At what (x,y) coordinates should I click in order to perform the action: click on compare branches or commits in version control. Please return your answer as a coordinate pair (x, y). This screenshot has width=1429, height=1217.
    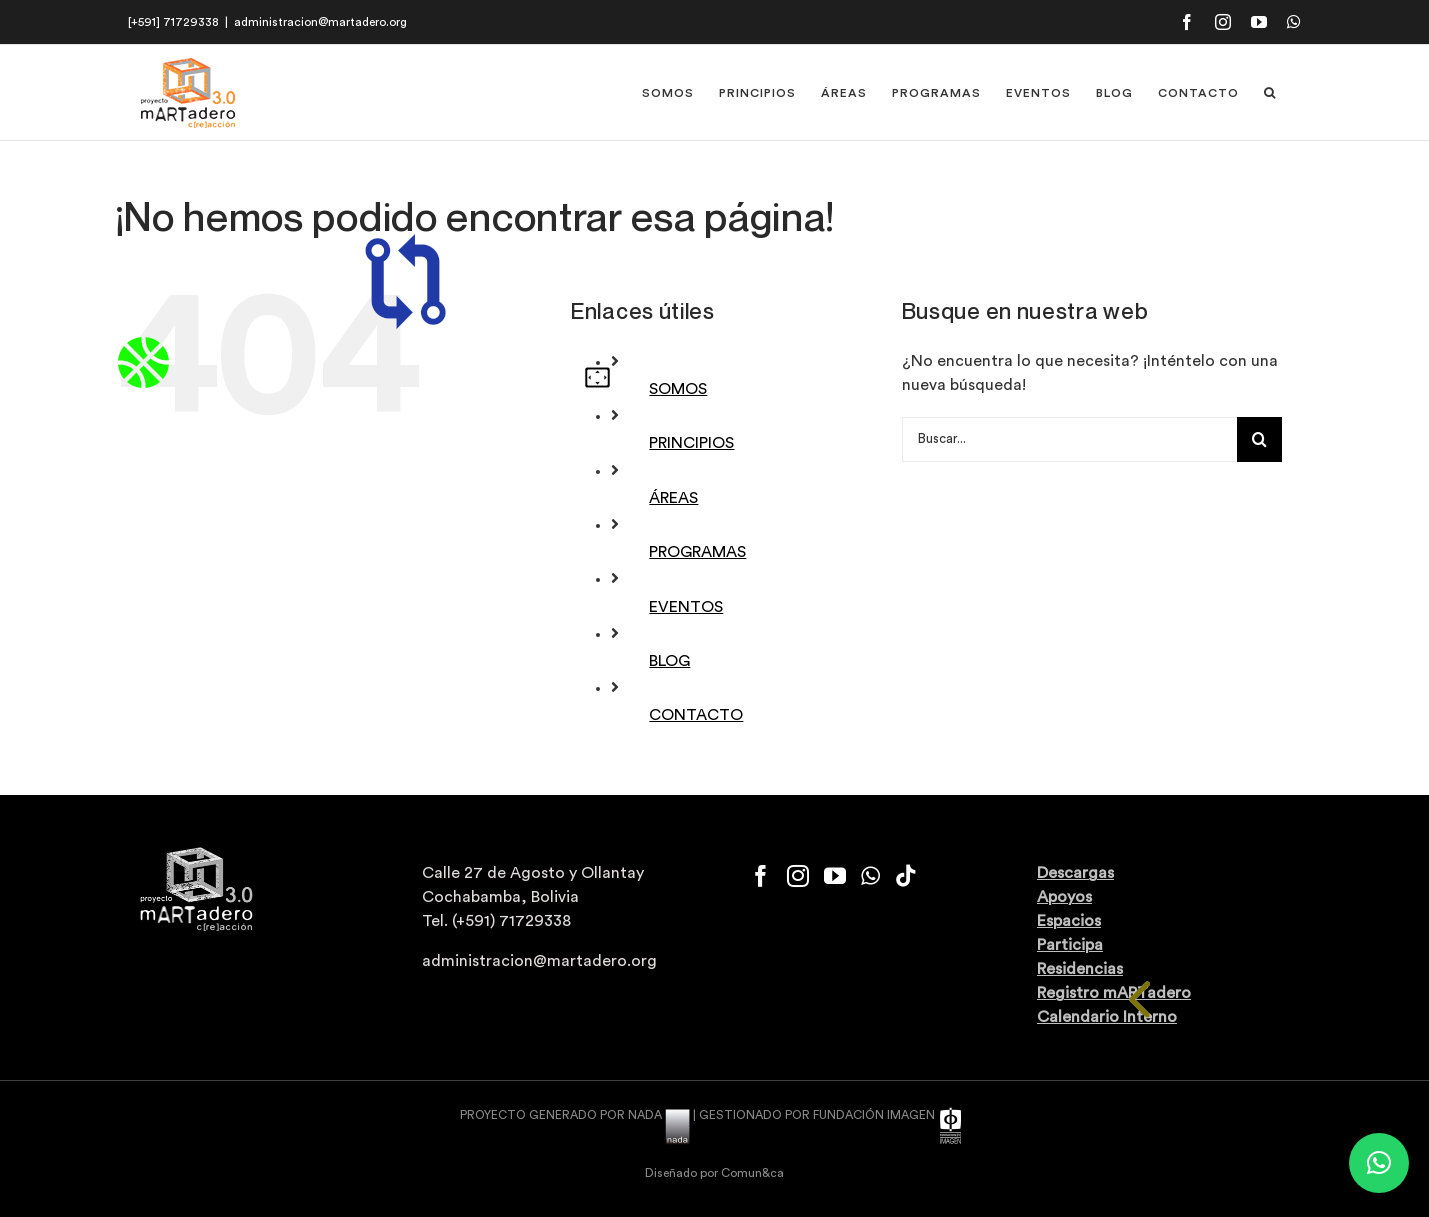
    Looking at the image, I should click on (405, 281).